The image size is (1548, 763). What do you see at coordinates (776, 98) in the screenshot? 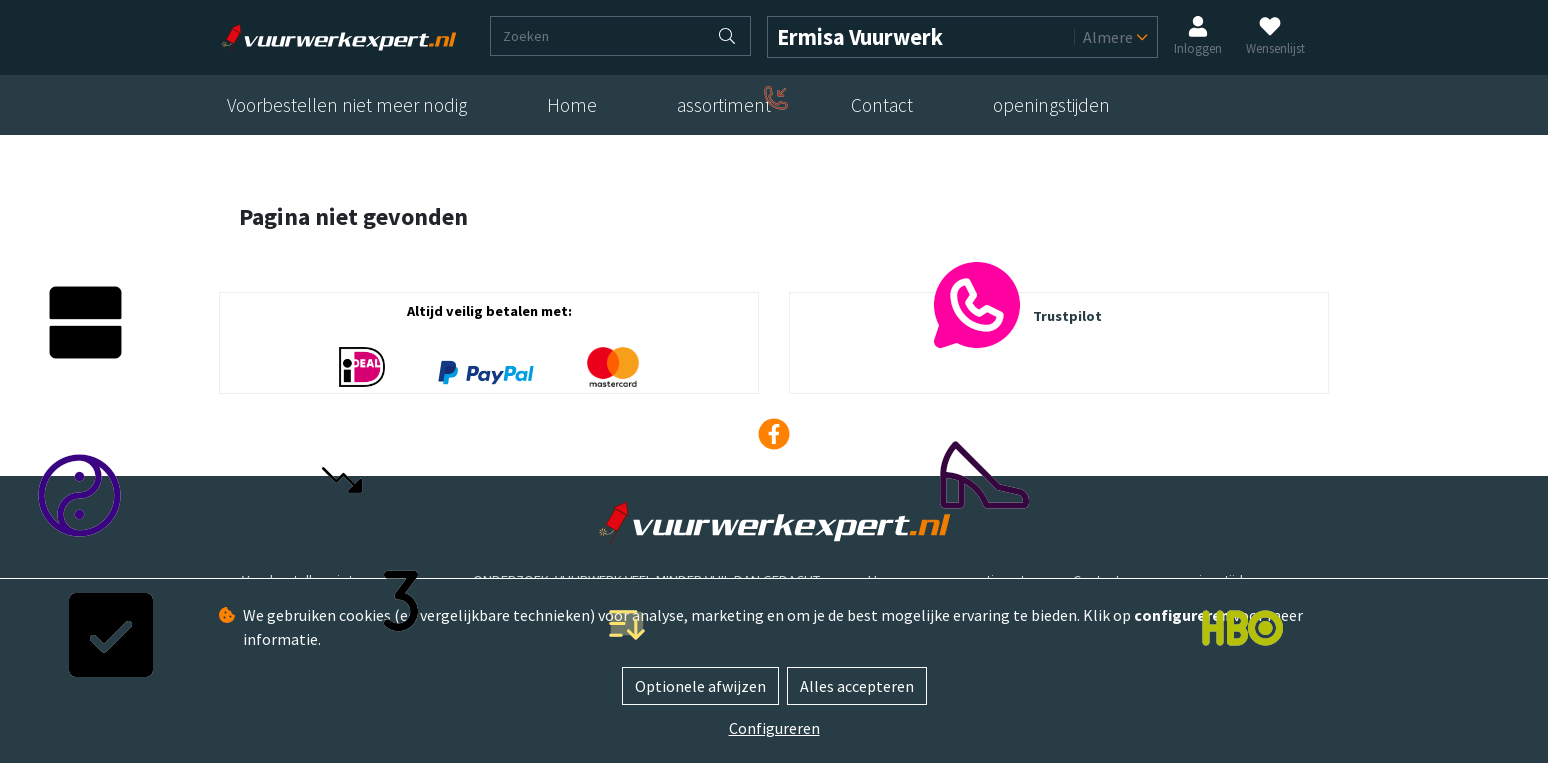
I see `incoming call notification` at bounding box center [776, 98].